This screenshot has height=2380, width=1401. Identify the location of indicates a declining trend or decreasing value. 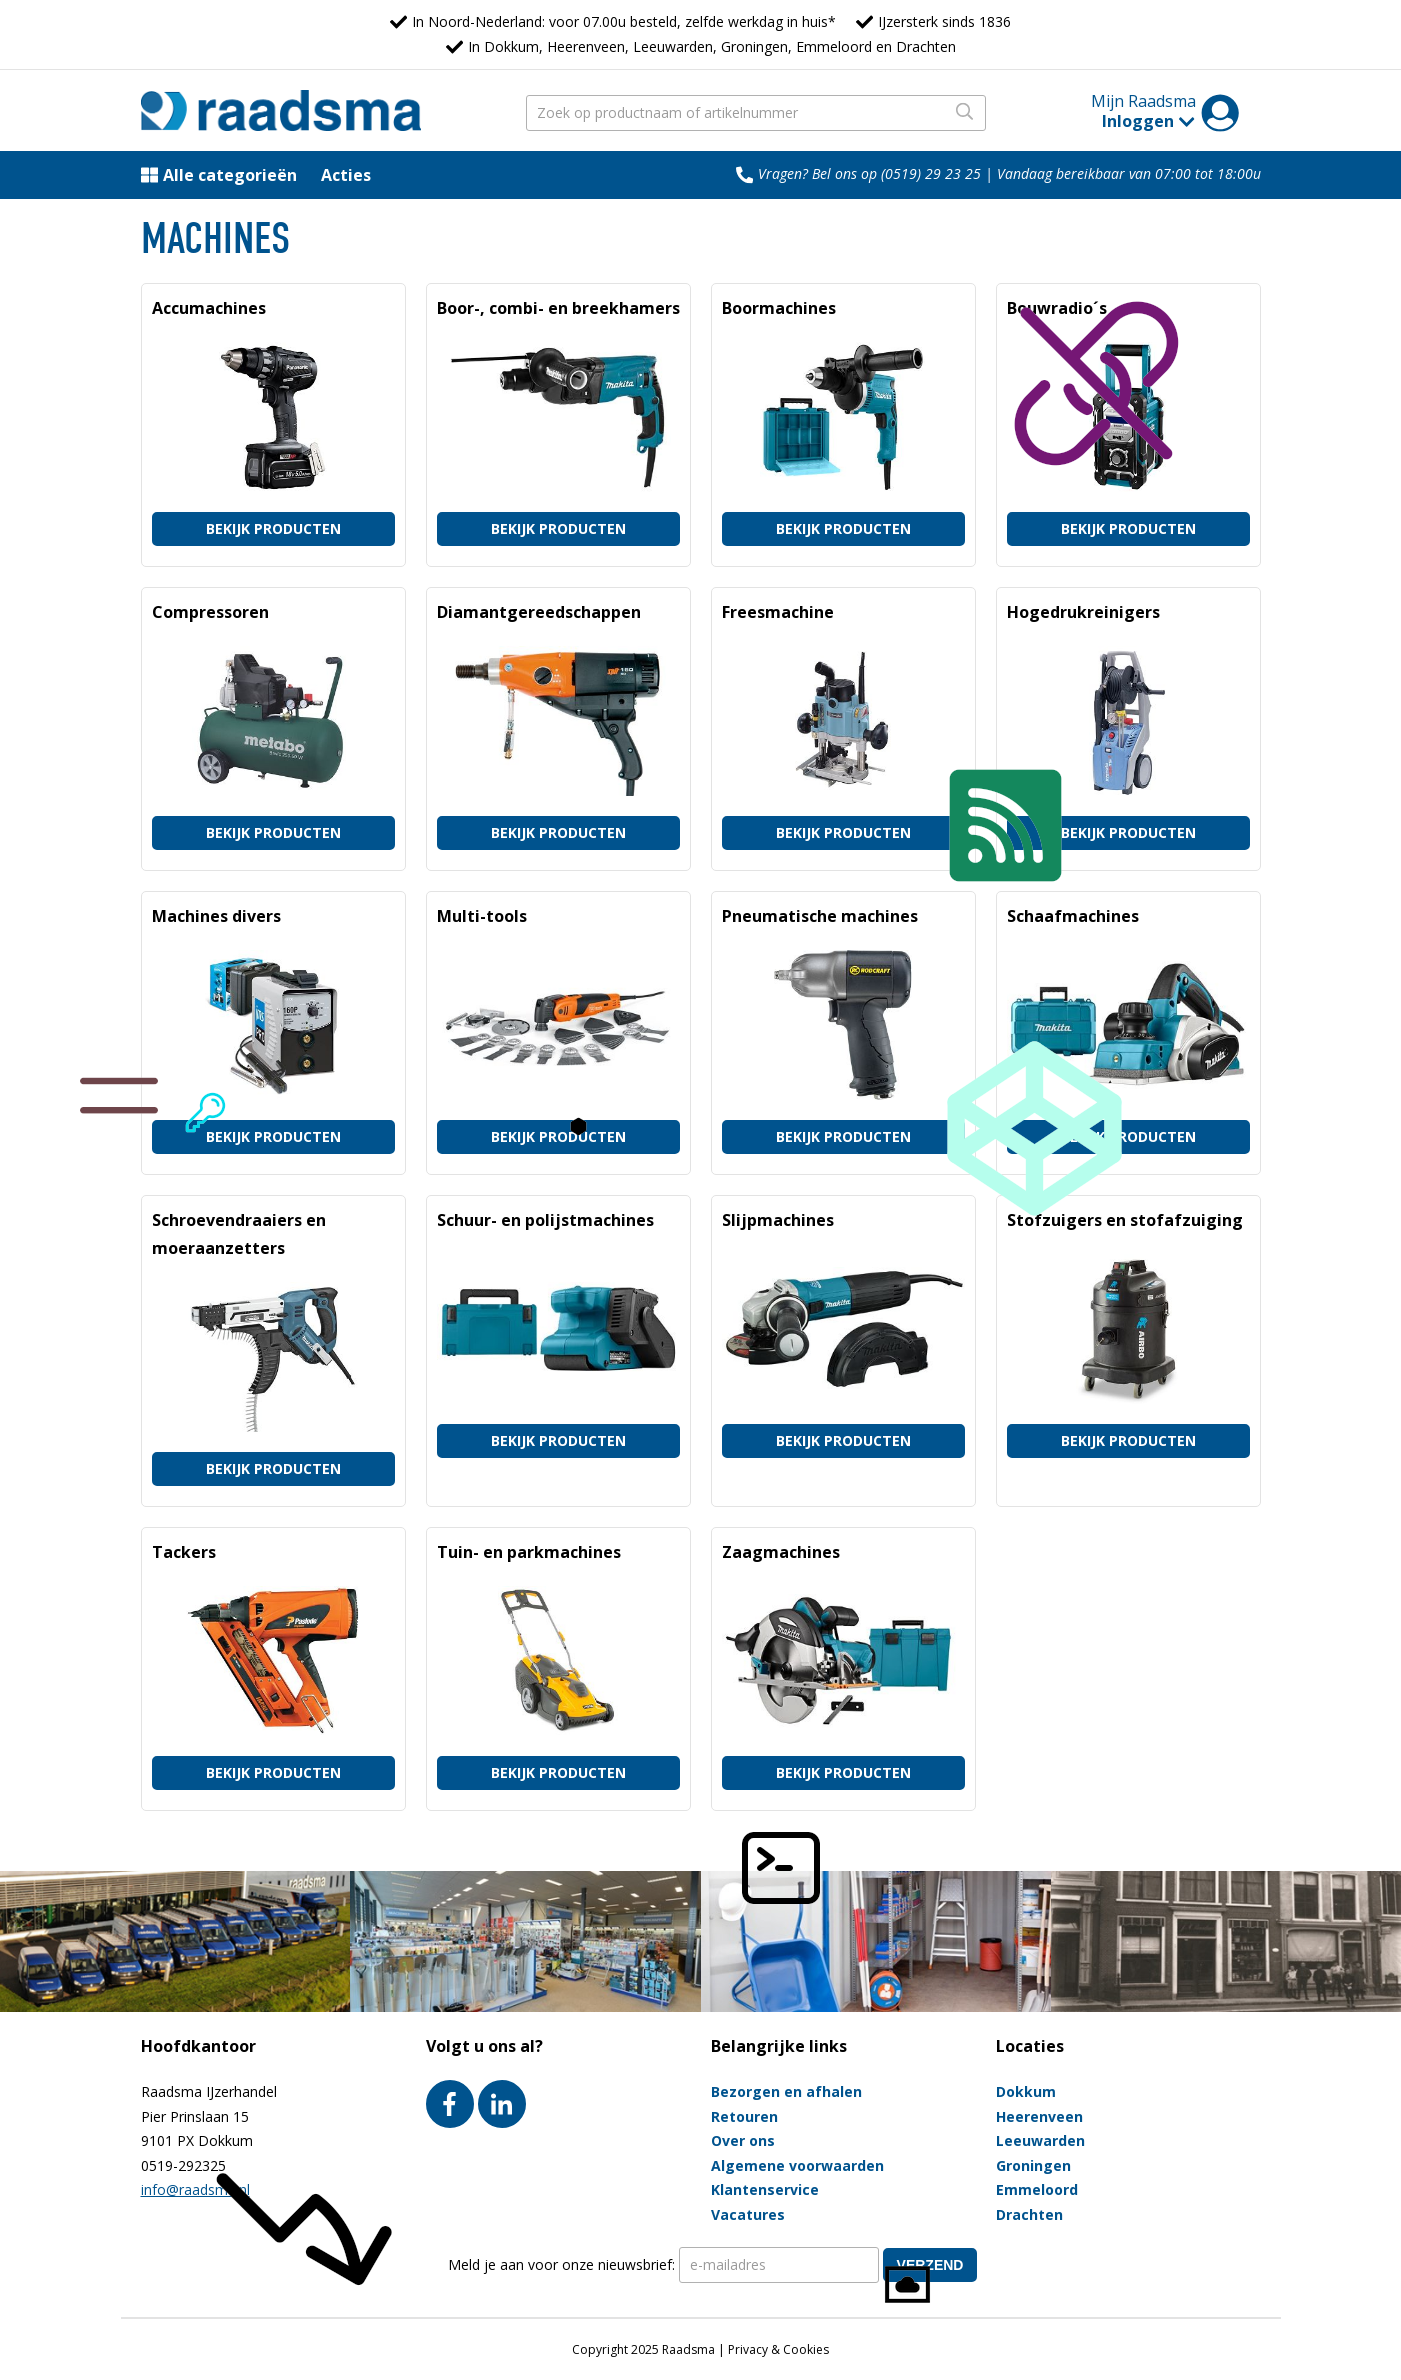
(305, 2230).